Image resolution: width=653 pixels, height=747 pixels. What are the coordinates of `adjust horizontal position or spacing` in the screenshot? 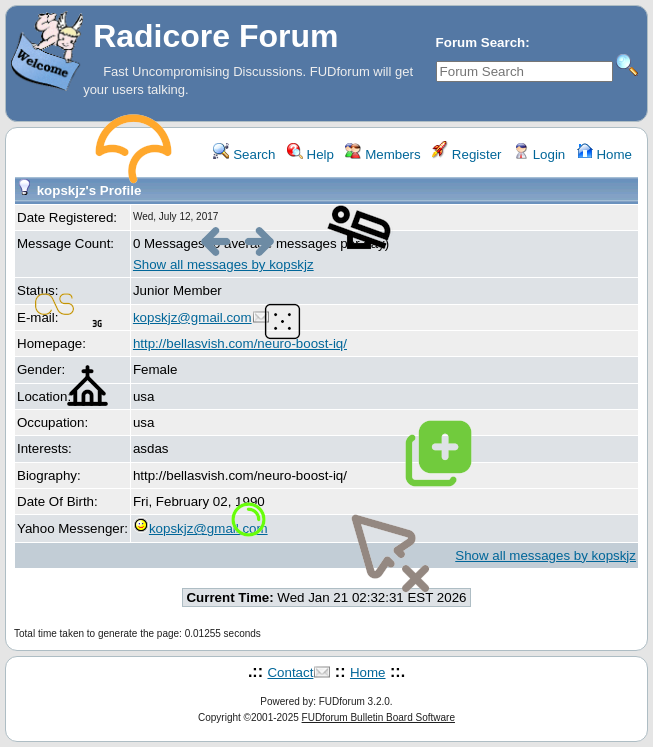 It's located at (237, 241).